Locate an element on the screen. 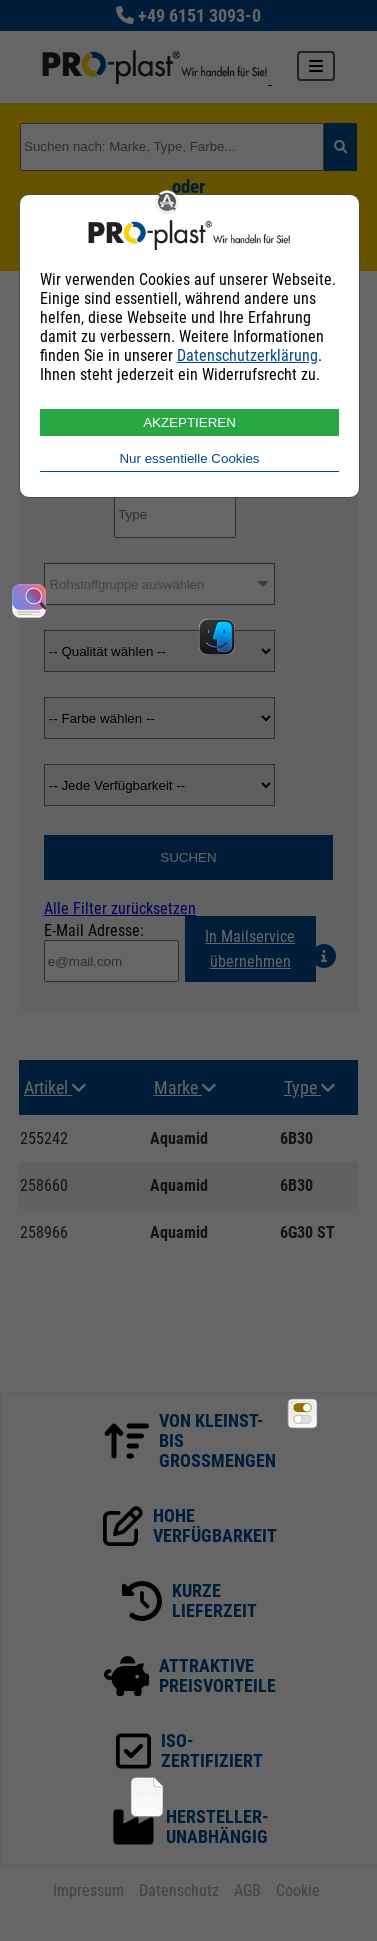 This screenshot has width=377, height=1941. open the software update manager is located at coordinates (167, 202).